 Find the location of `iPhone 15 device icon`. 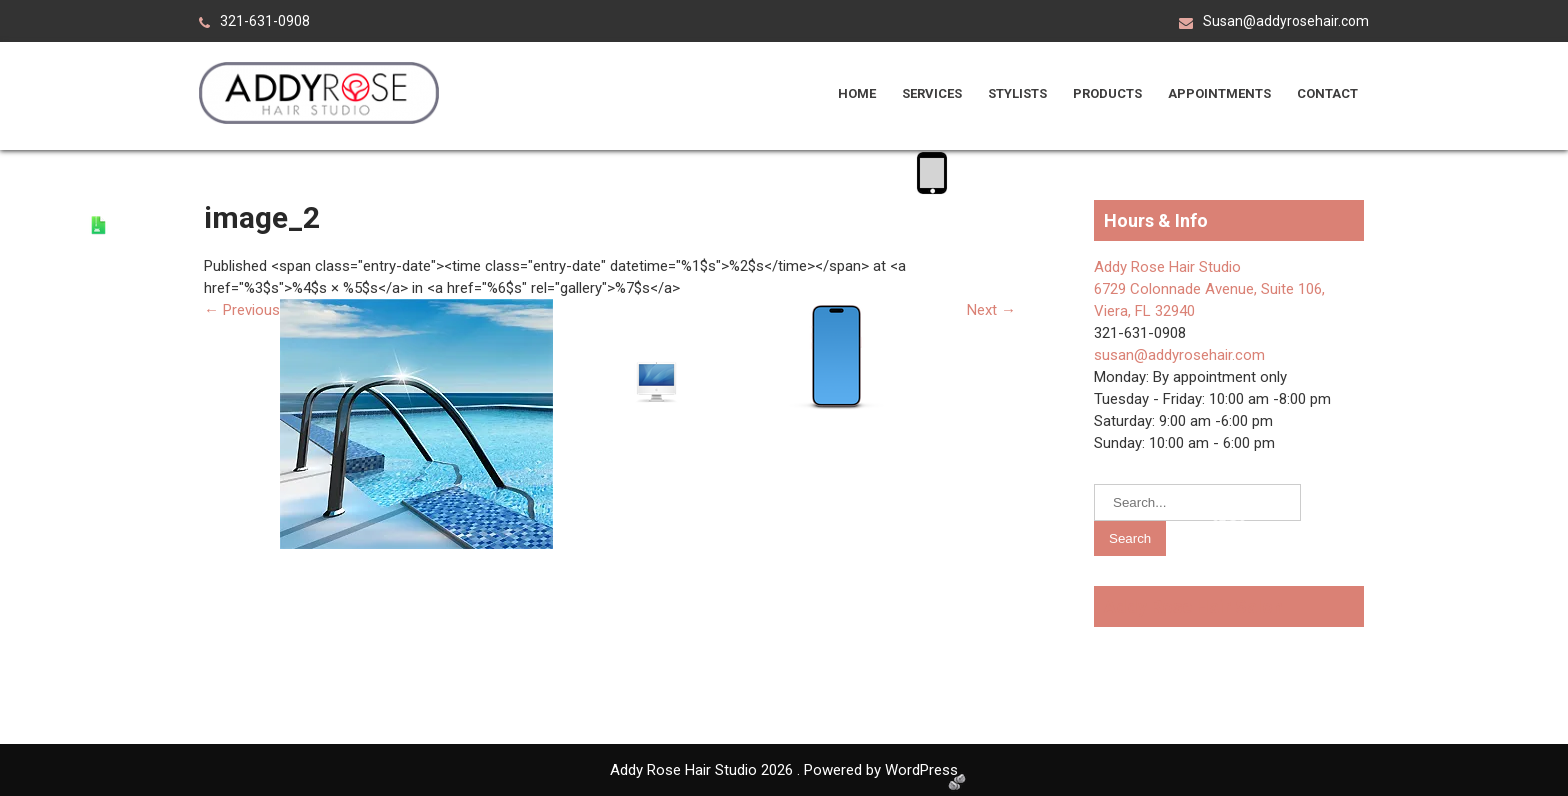

iPhone 15 device icon is located at coordinates (836, 357).